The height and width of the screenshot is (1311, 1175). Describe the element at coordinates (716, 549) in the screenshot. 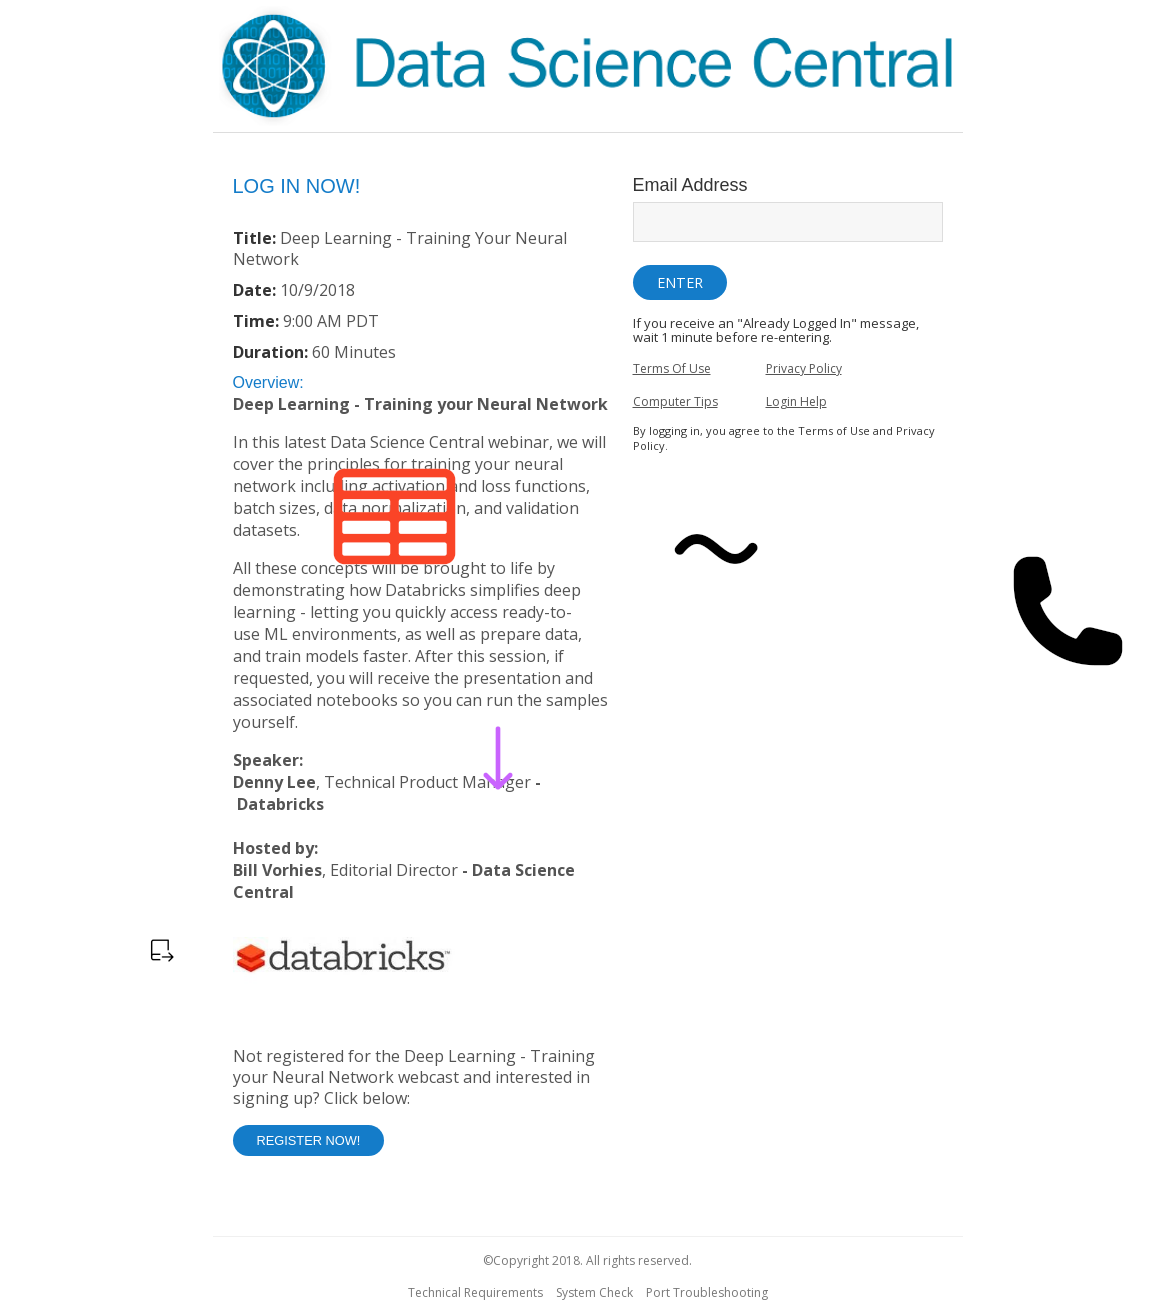

I see `indicates approximate or similar value` at that location.